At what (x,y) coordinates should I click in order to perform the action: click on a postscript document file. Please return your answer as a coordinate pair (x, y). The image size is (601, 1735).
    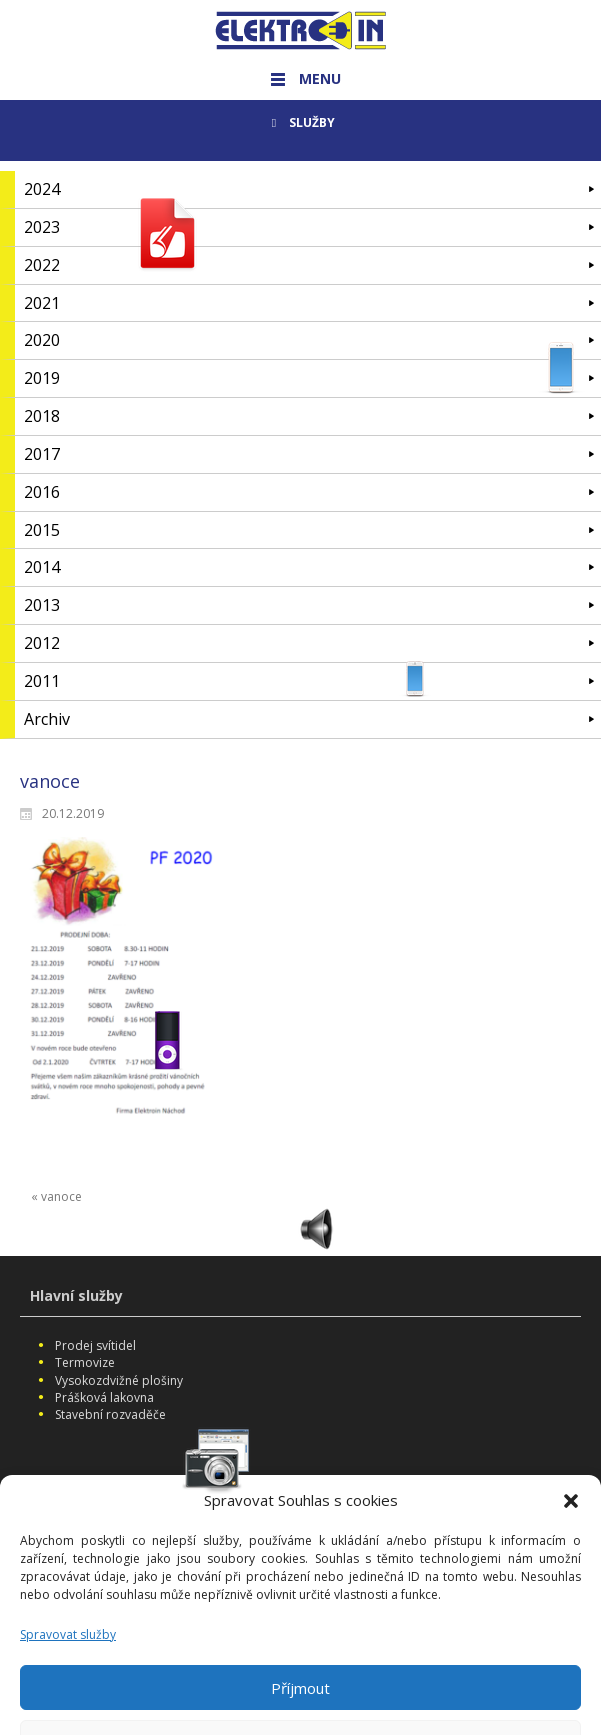
    Looking at the image, I should click on (167, 234).